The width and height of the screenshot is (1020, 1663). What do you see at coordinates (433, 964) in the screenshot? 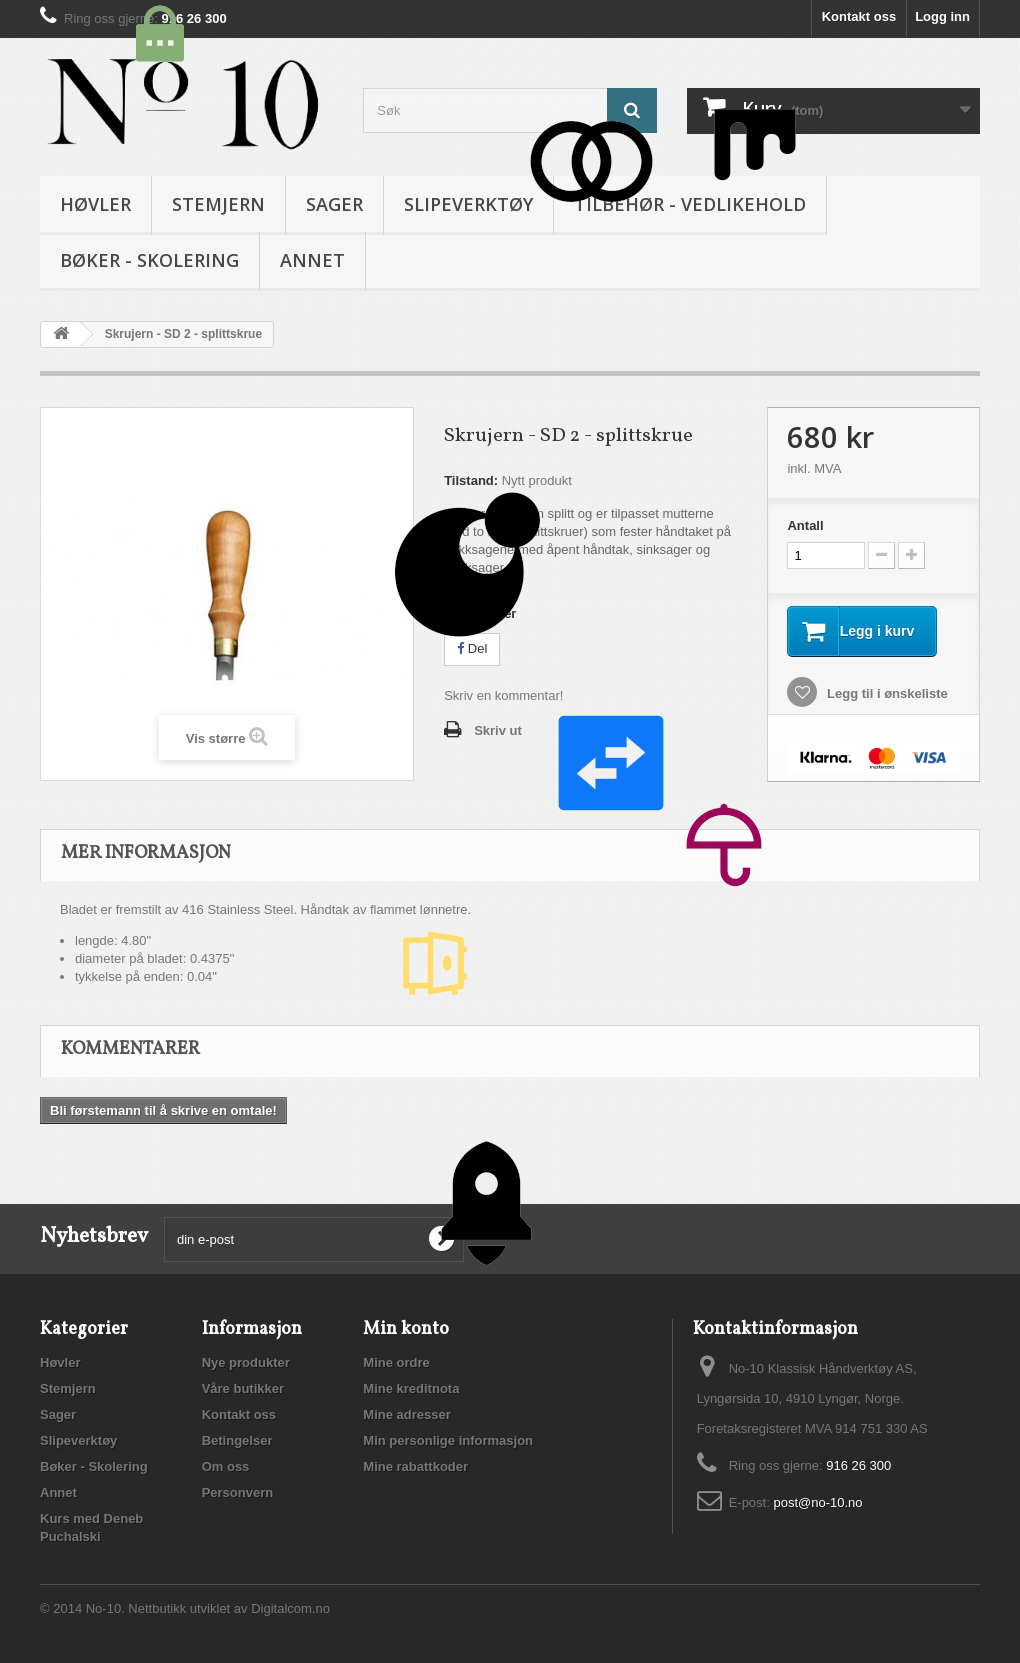
I see `access secure storage or vault` at bounding box center [433, 964].